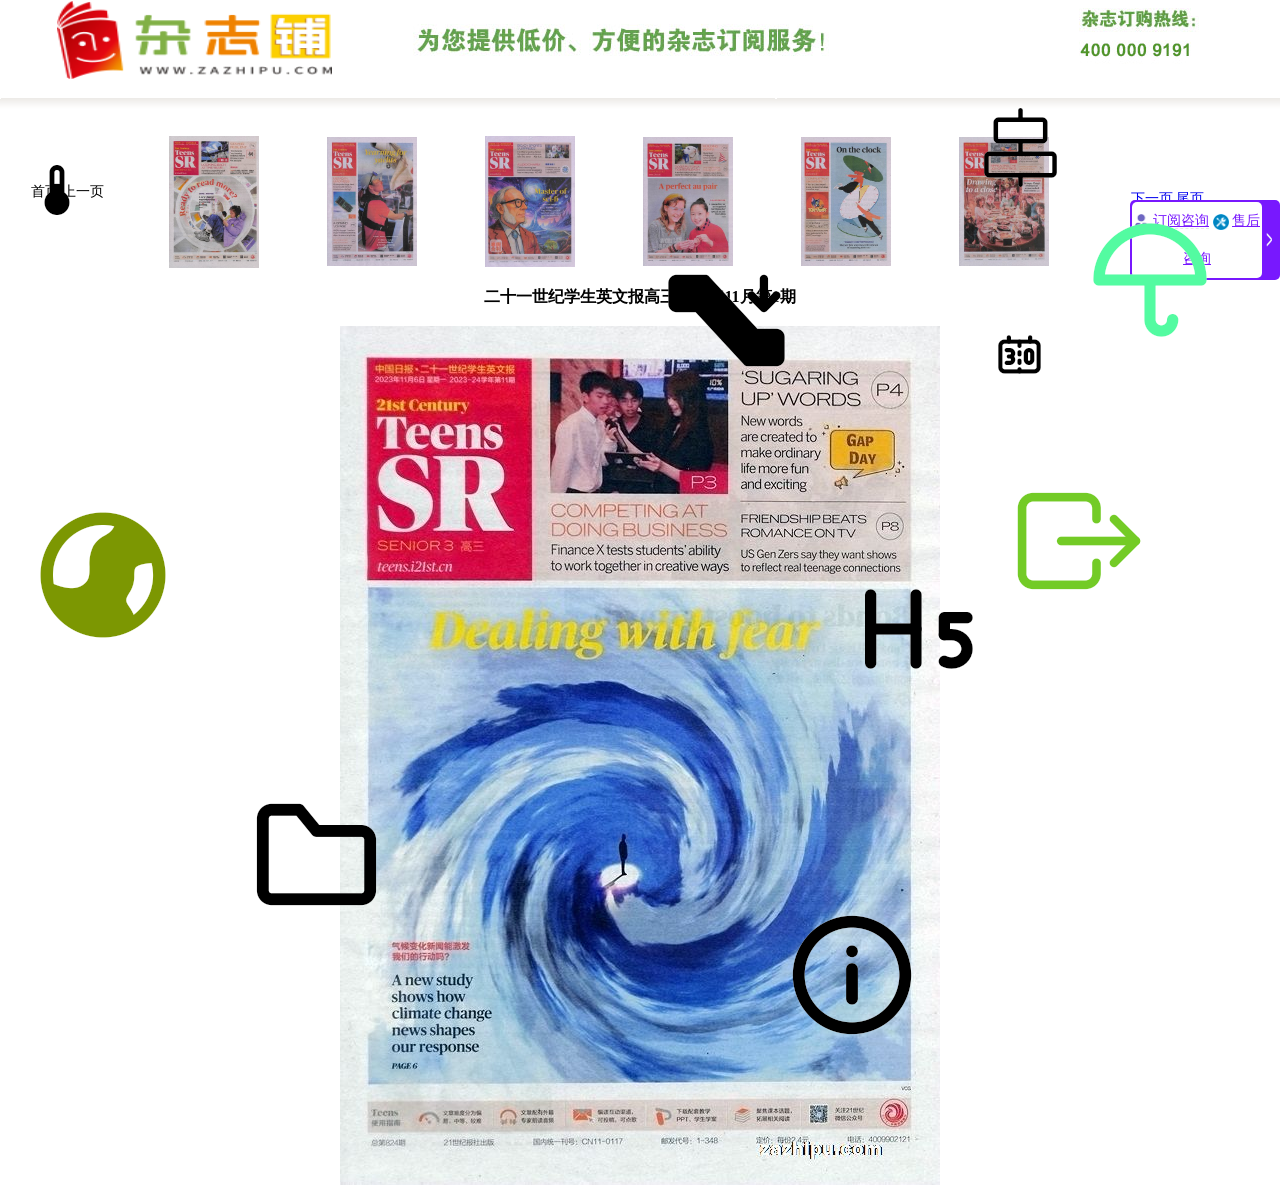 The height and width of the screenshot is (1188, 1280). I want to click on view game or match scores, so click(1019, 356).